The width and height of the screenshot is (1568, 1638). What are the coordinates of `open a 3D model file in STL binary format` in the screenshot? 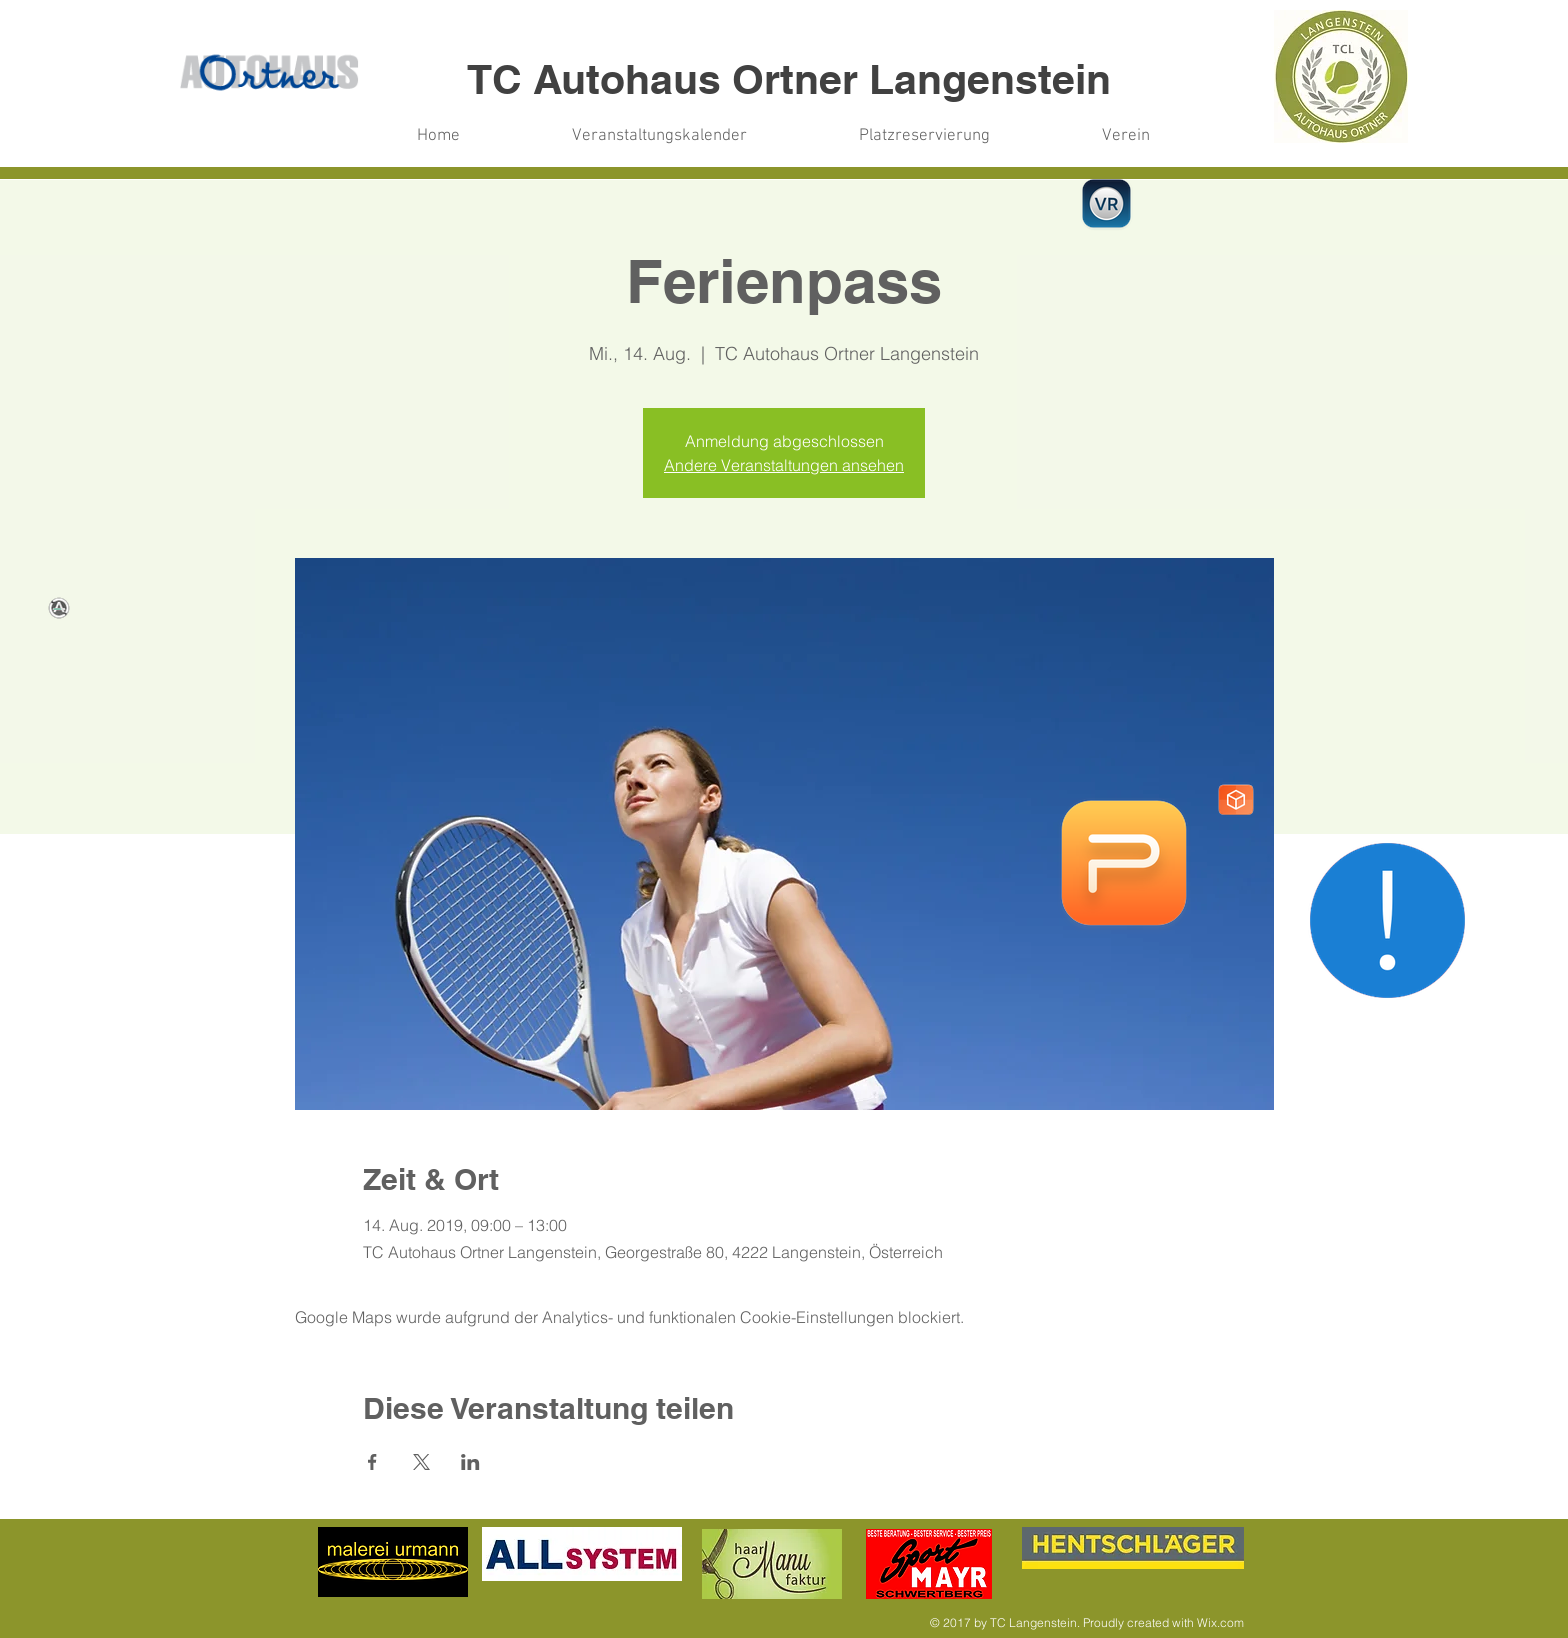 It's located at (1236, 799).